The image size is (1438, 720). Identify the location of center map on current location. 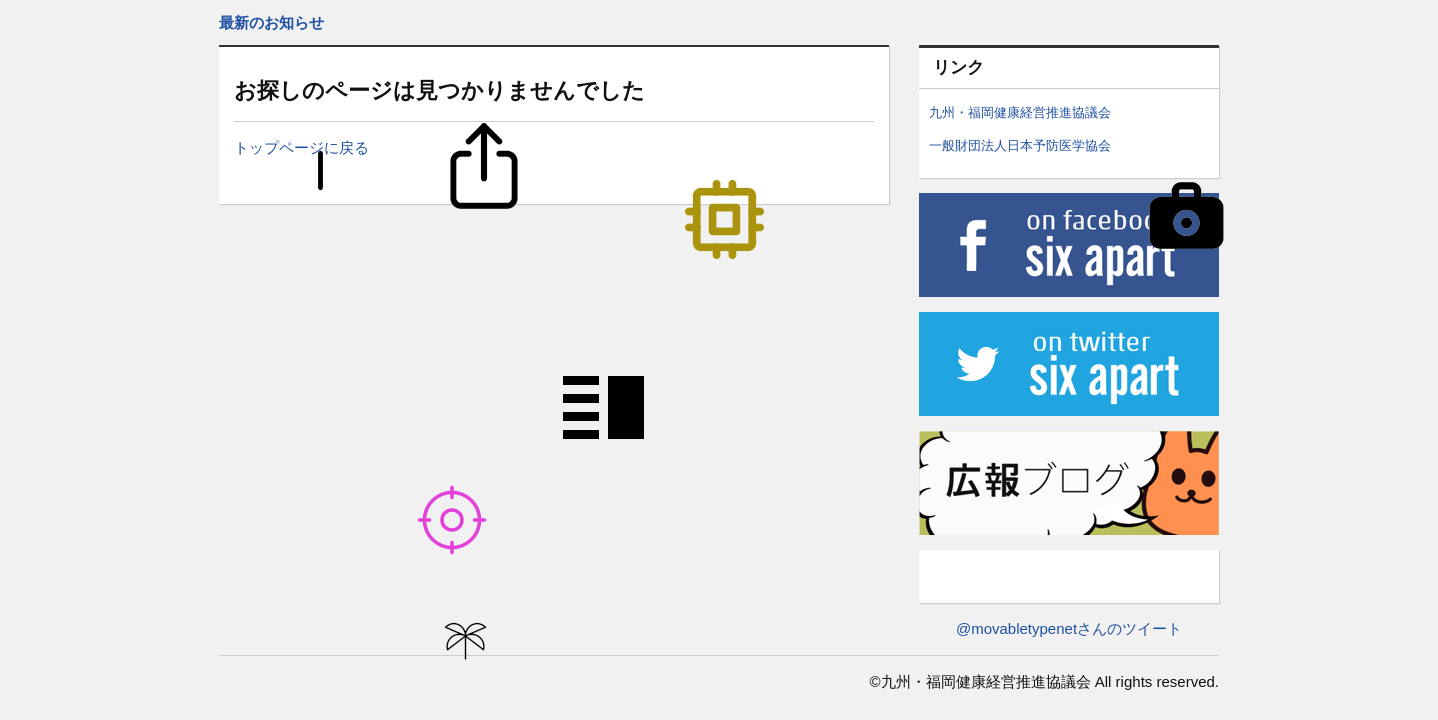
(452, 520).